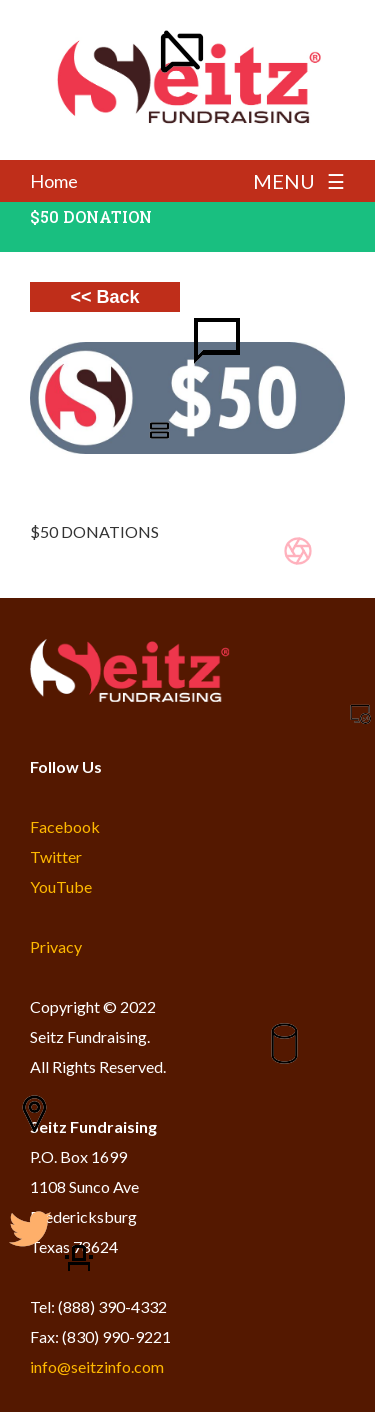 The height and width of the screenshot is (1412, 375). Describe the element at coordinates (34, 1114) in the screenshot. I see `view or set your current location` at that location.